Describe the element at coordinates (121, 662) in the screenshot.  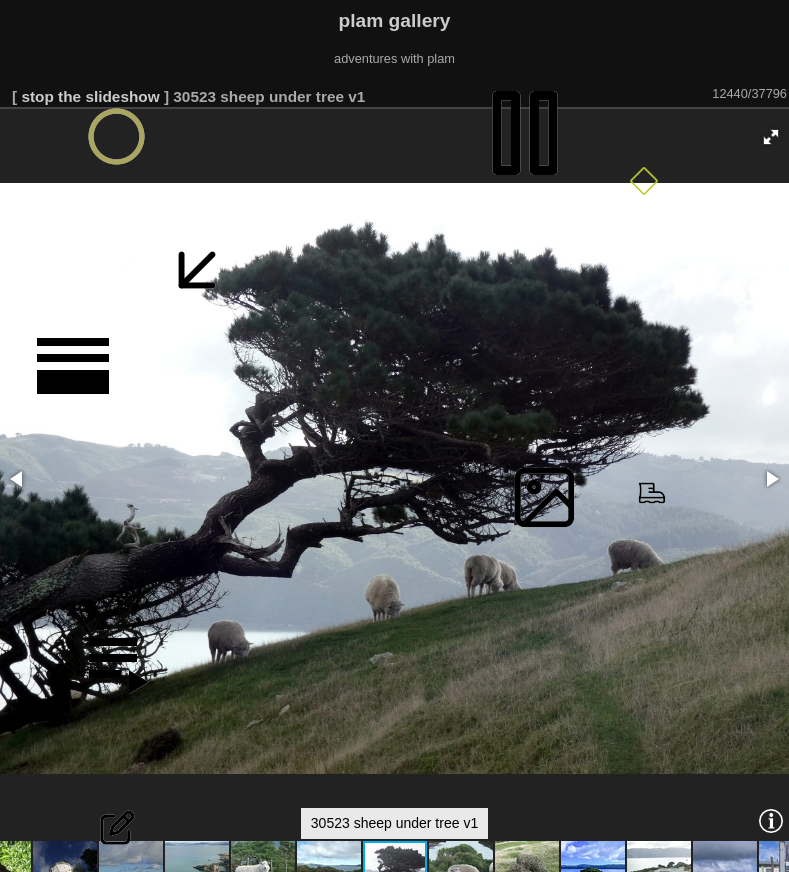
I see `play all items in a playlist` at that location.